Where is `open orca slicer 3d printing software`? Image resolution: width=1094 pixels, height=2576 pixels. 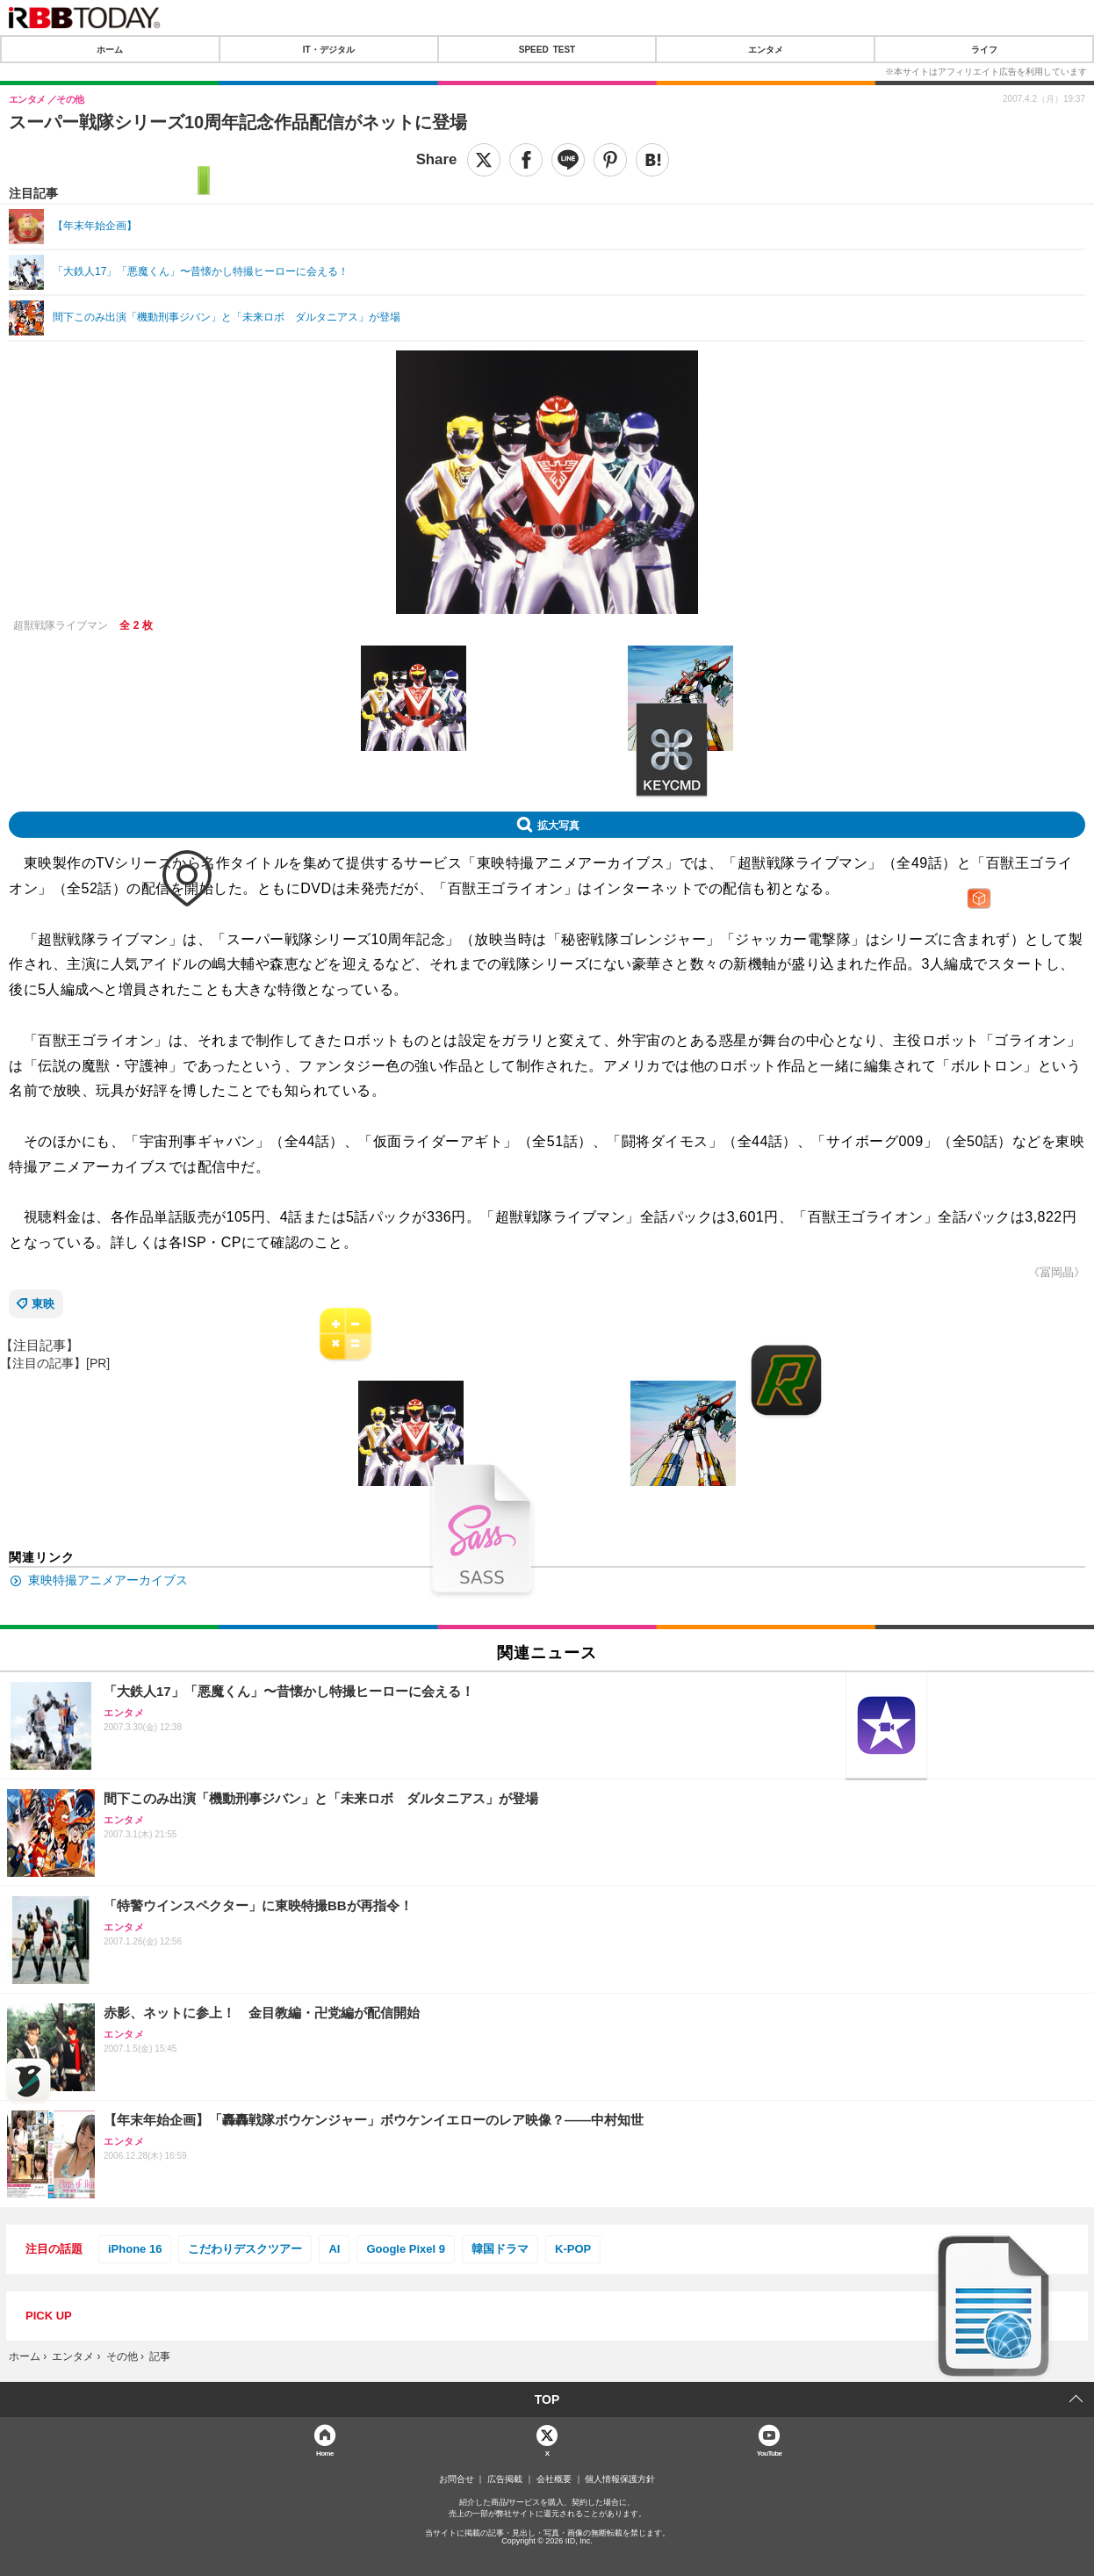 open orca slicer 3d printing software is located at coordinates (28, 2081).